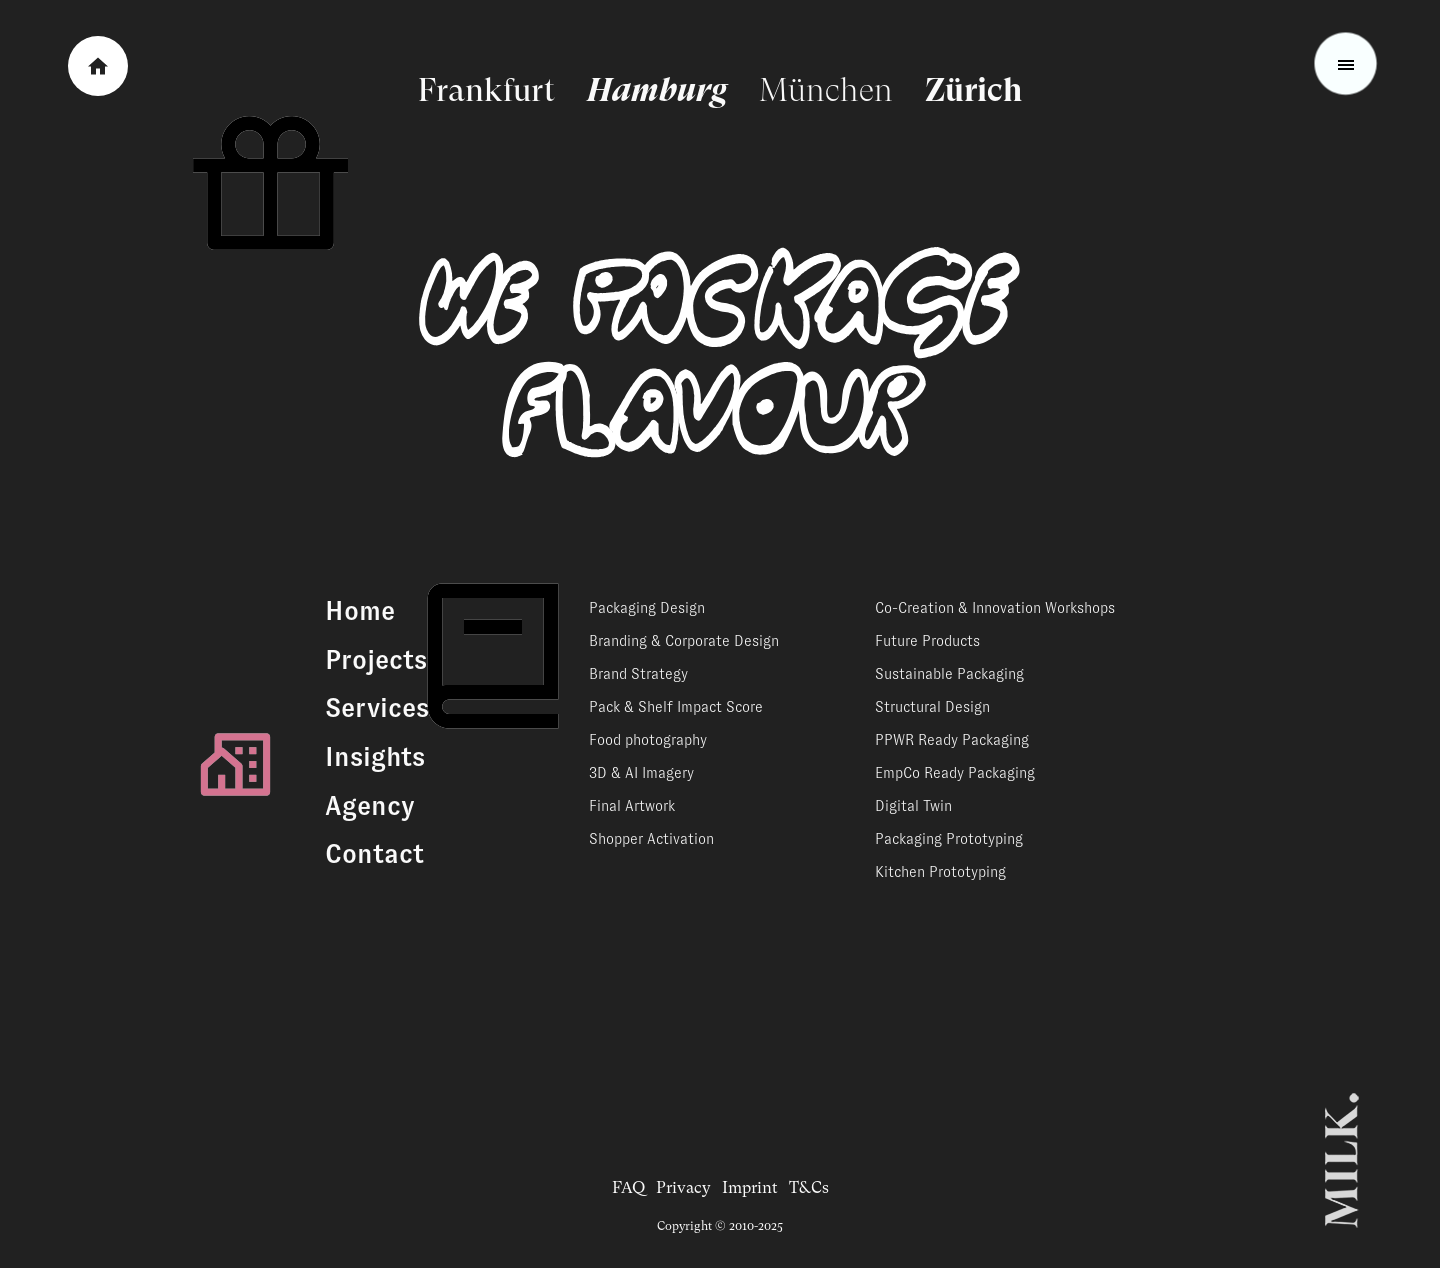  I want to click on access community or neighborhood features, so click(235, 764).